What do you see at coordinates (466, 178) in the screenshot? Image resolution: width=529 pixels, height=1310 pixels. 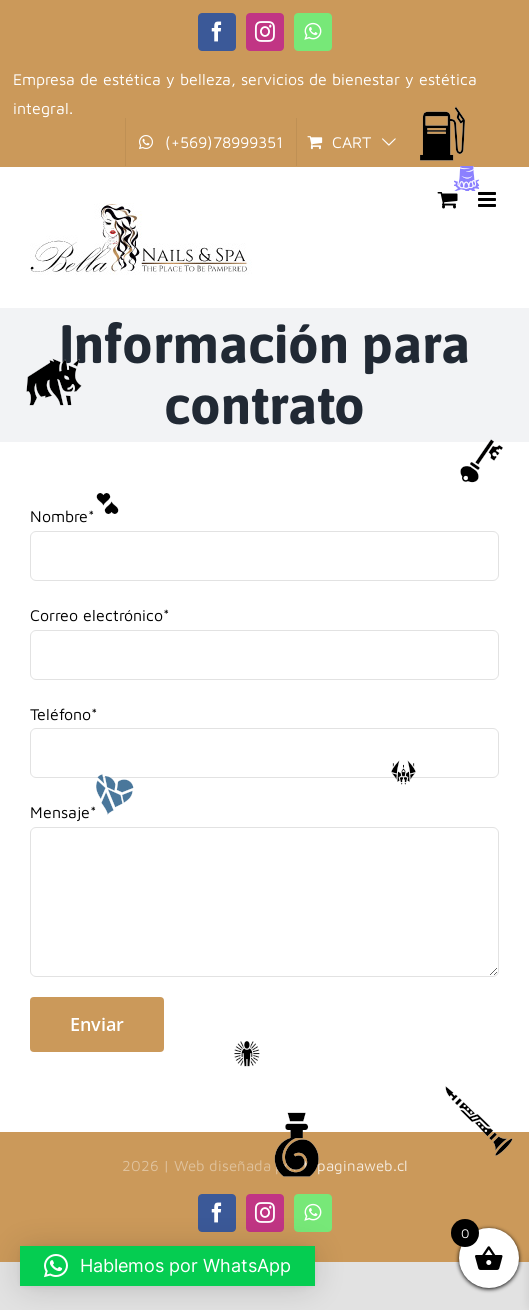 I see `perform a stomp attack` at bounding box center [466, 178].